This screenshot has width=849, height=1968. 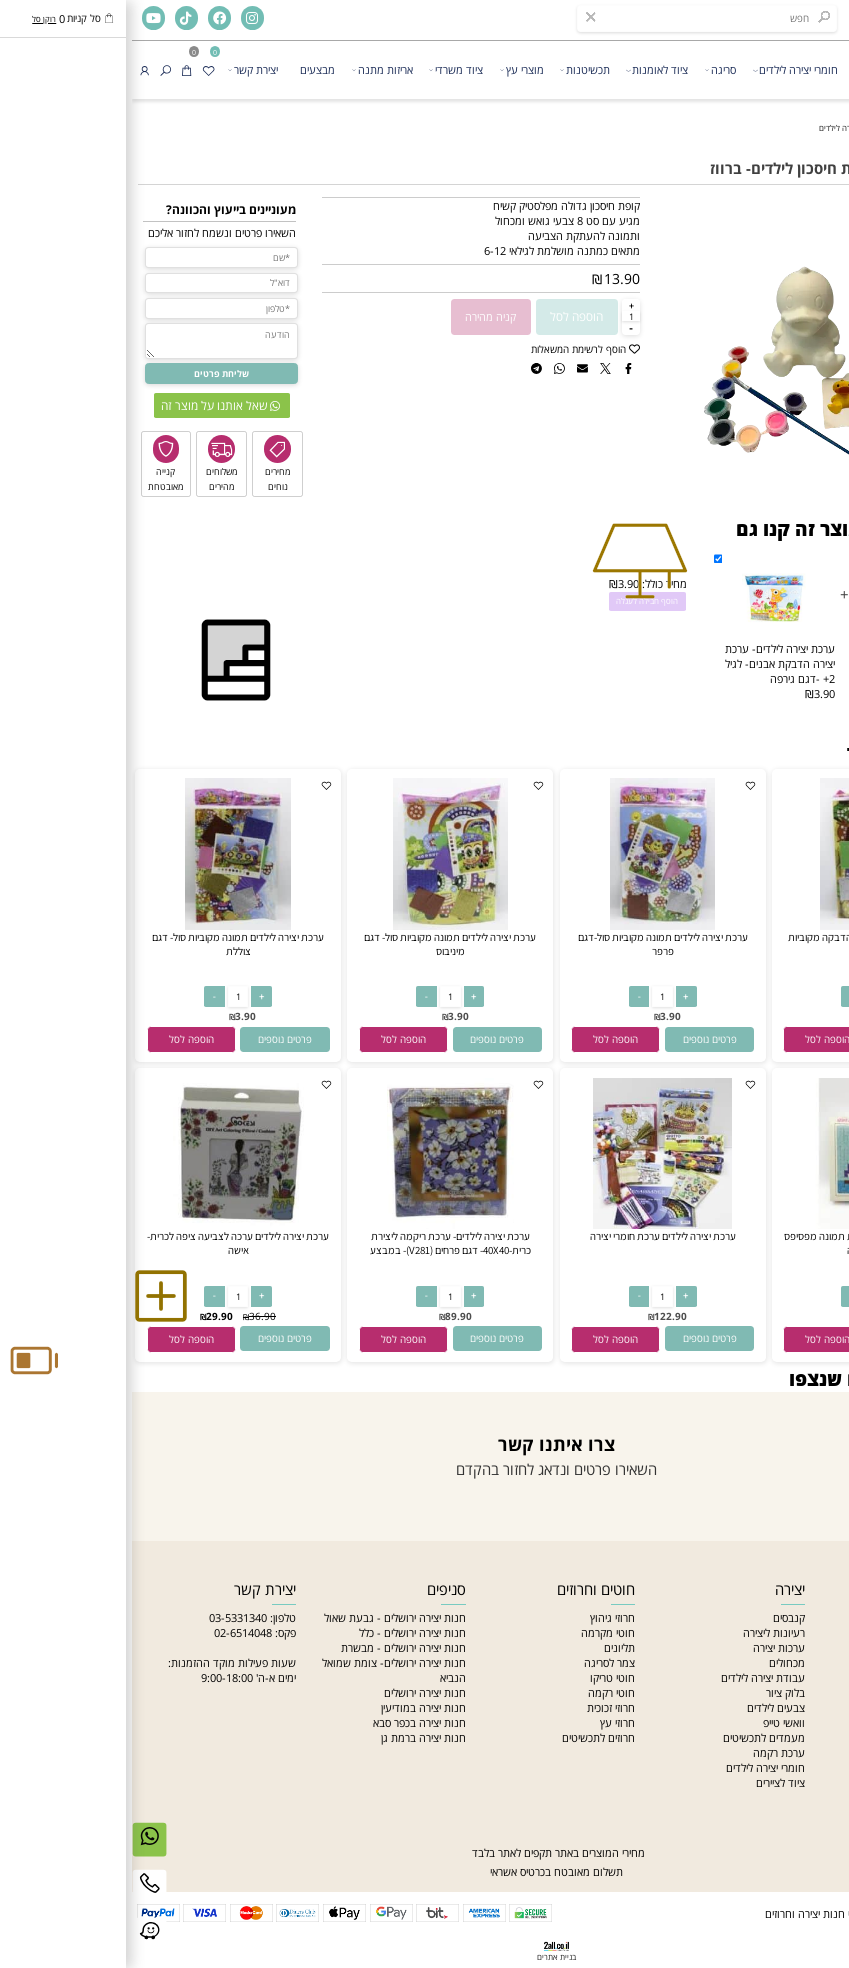 What do you see at coordinates (161, 1296) in the screenshot?
I see `add new file or content to a diff` at bounding box center [161, 1296].